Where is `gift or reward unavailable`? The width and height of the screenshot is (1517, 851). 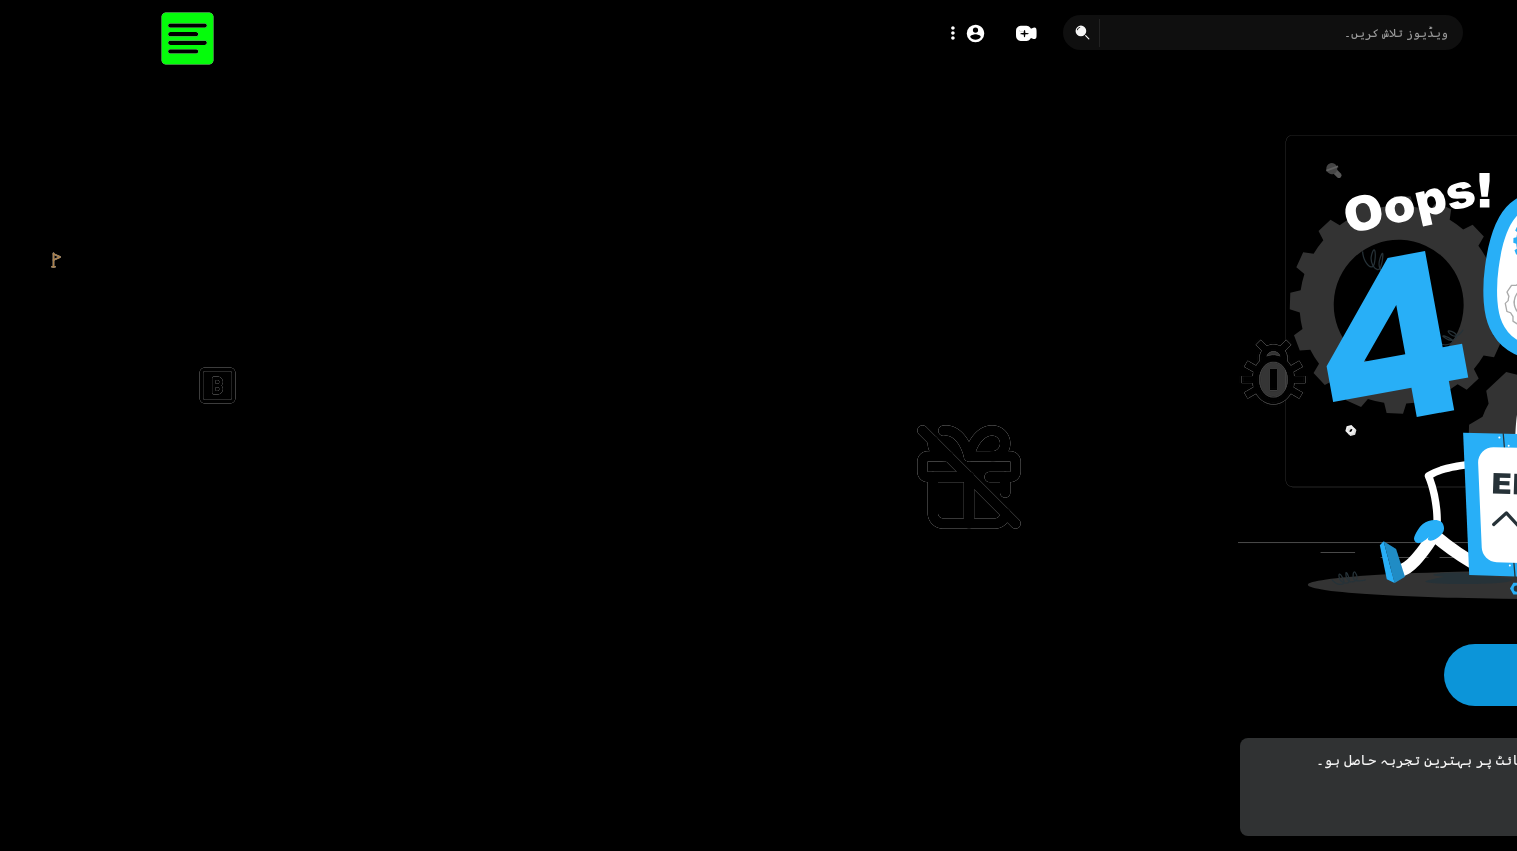
gift or reward unavailable is located at coordinates (969, 477).